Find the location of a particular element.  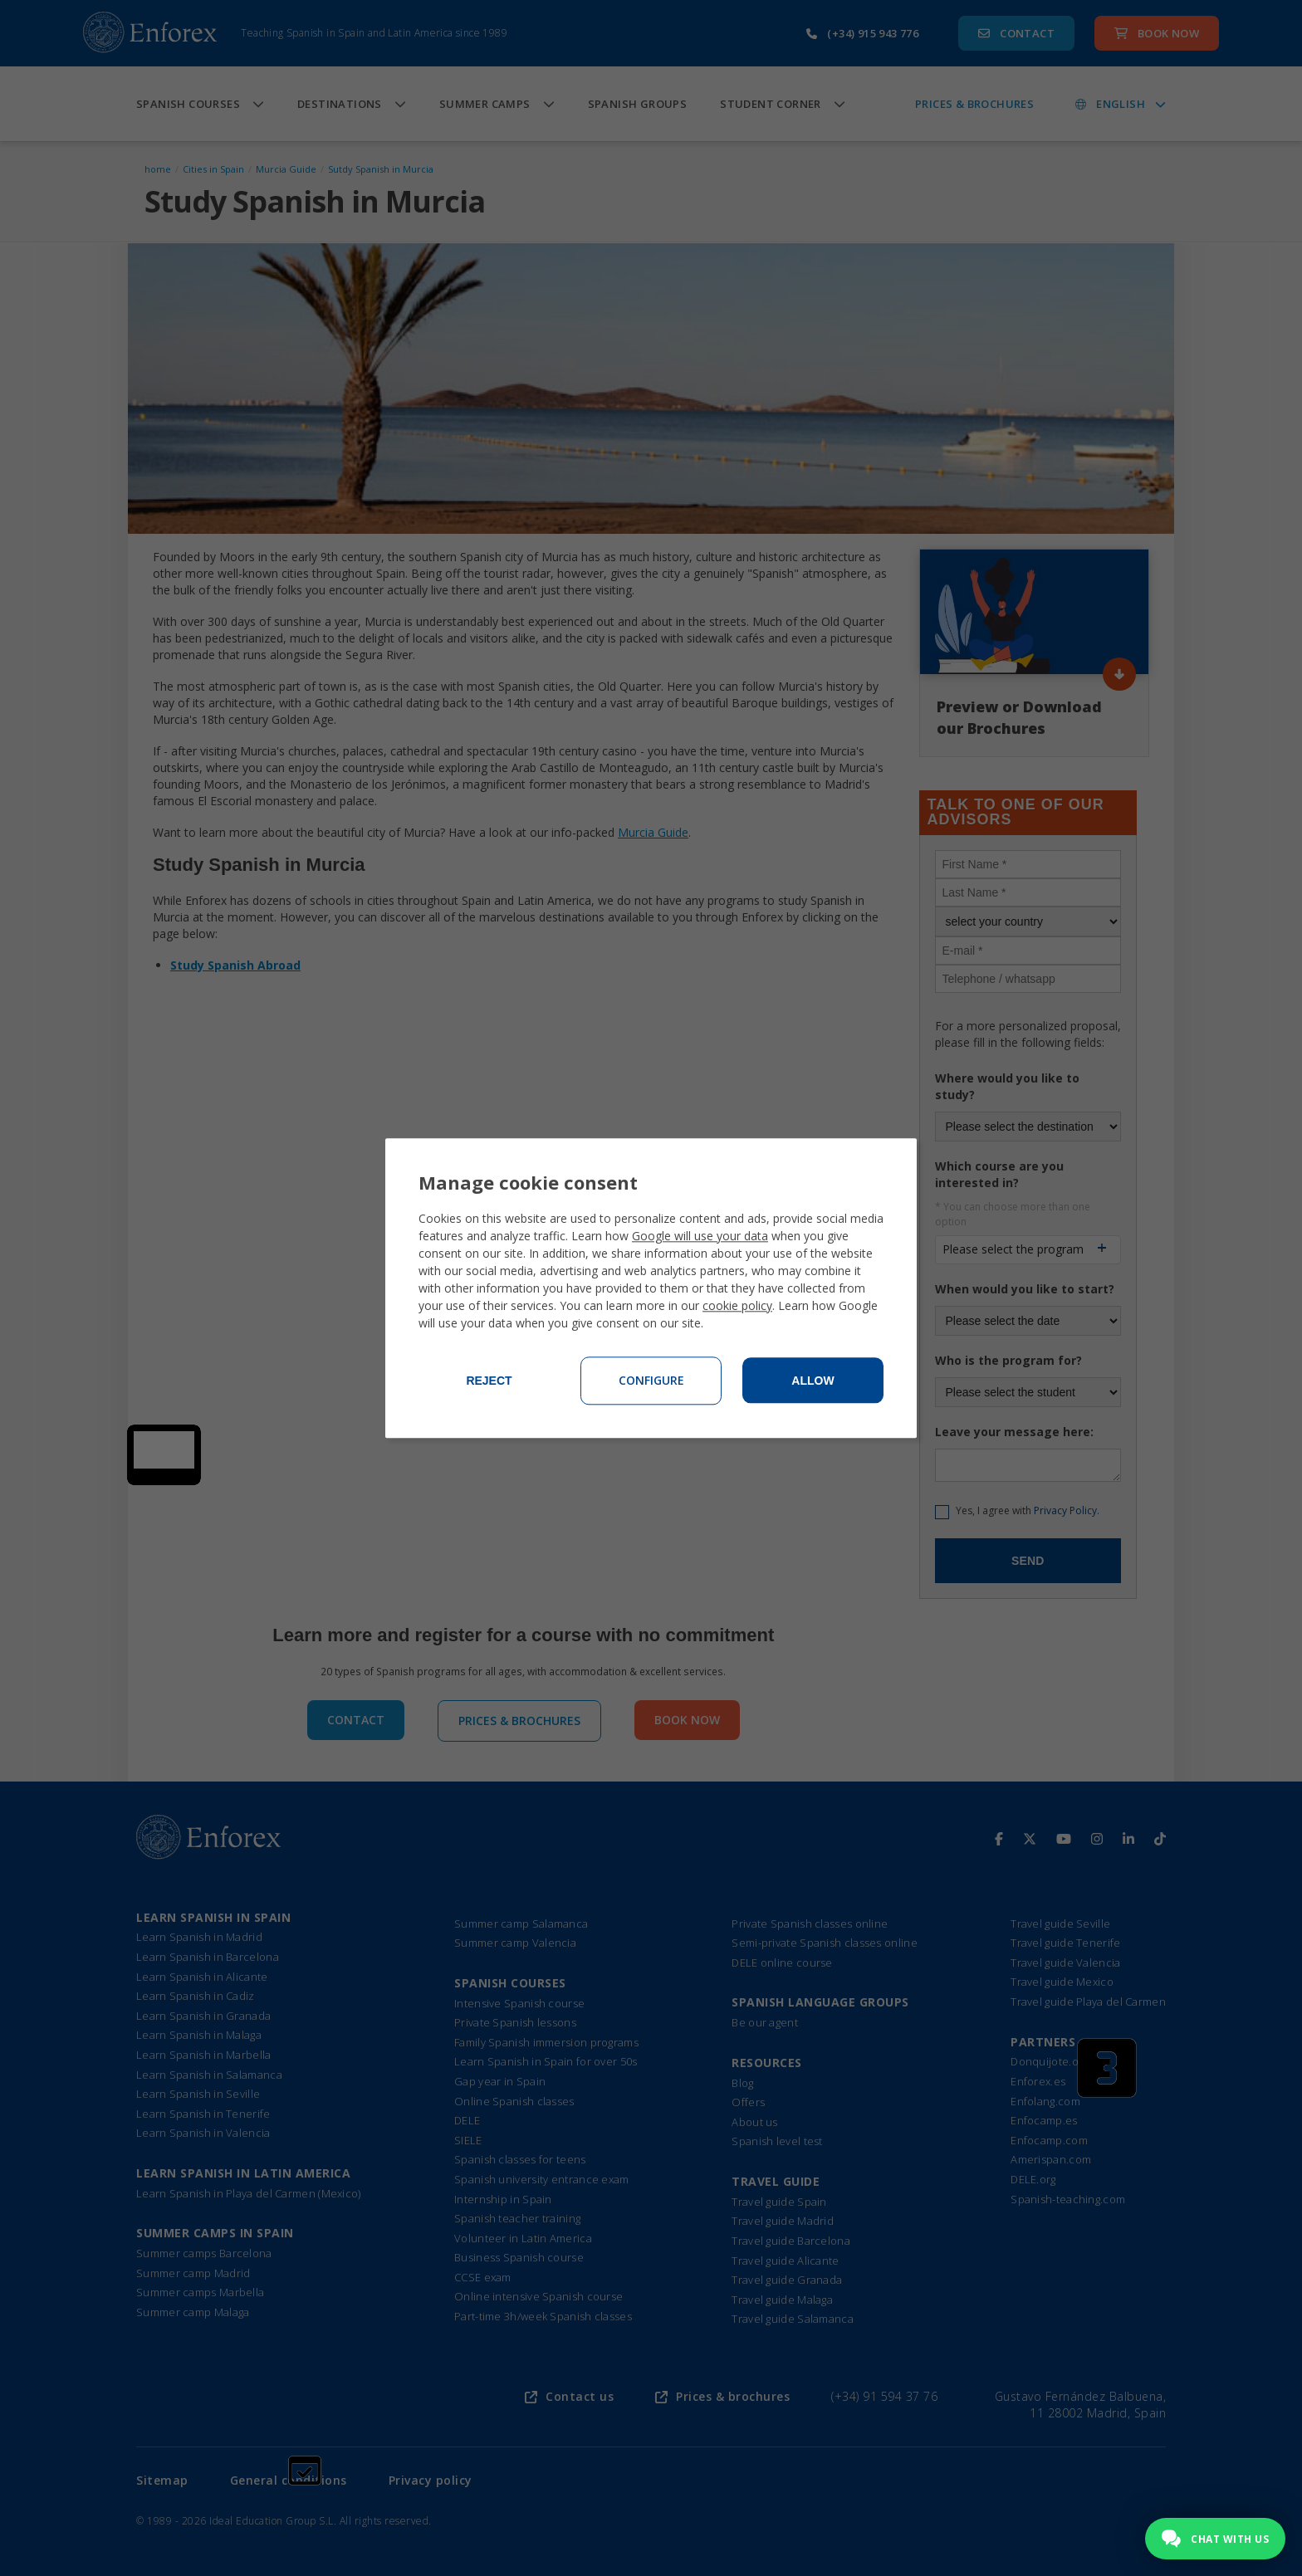

video player with caption or label area is located at coordinates (164, 1454).